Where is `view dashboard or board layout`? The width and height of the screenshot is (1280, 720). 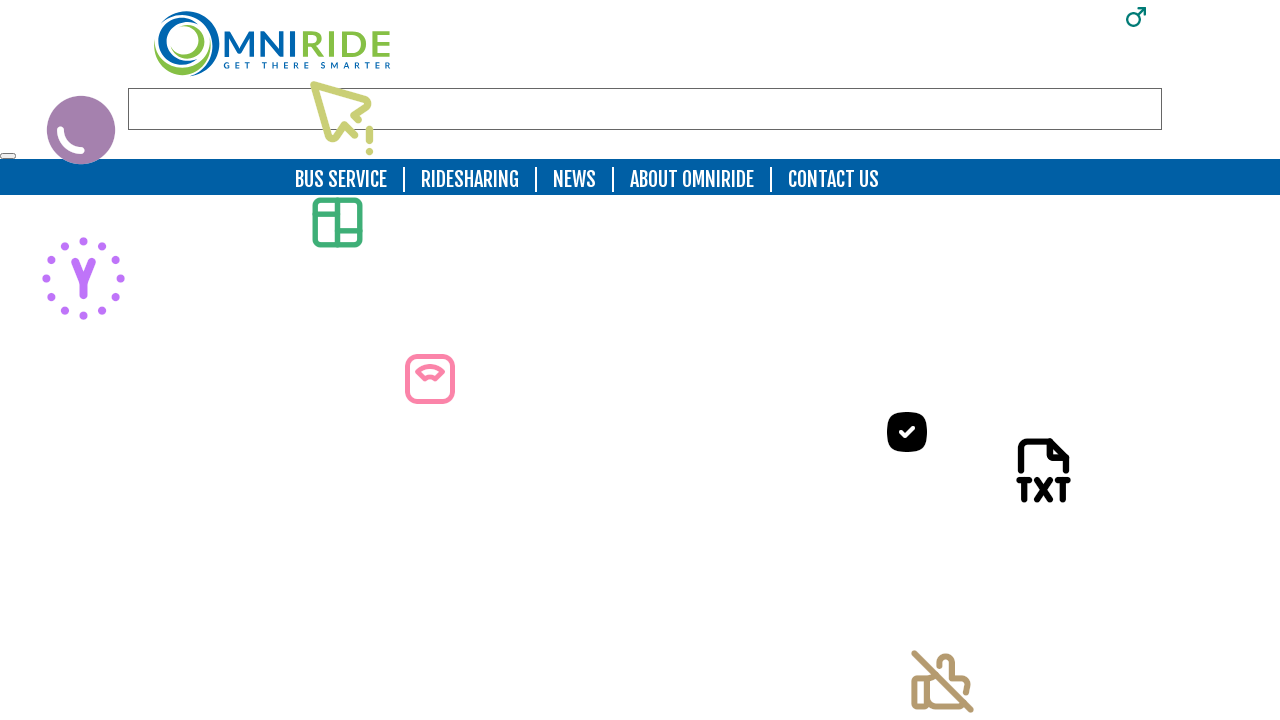 view dashboard or board layout is located at coordinates (337, 222).